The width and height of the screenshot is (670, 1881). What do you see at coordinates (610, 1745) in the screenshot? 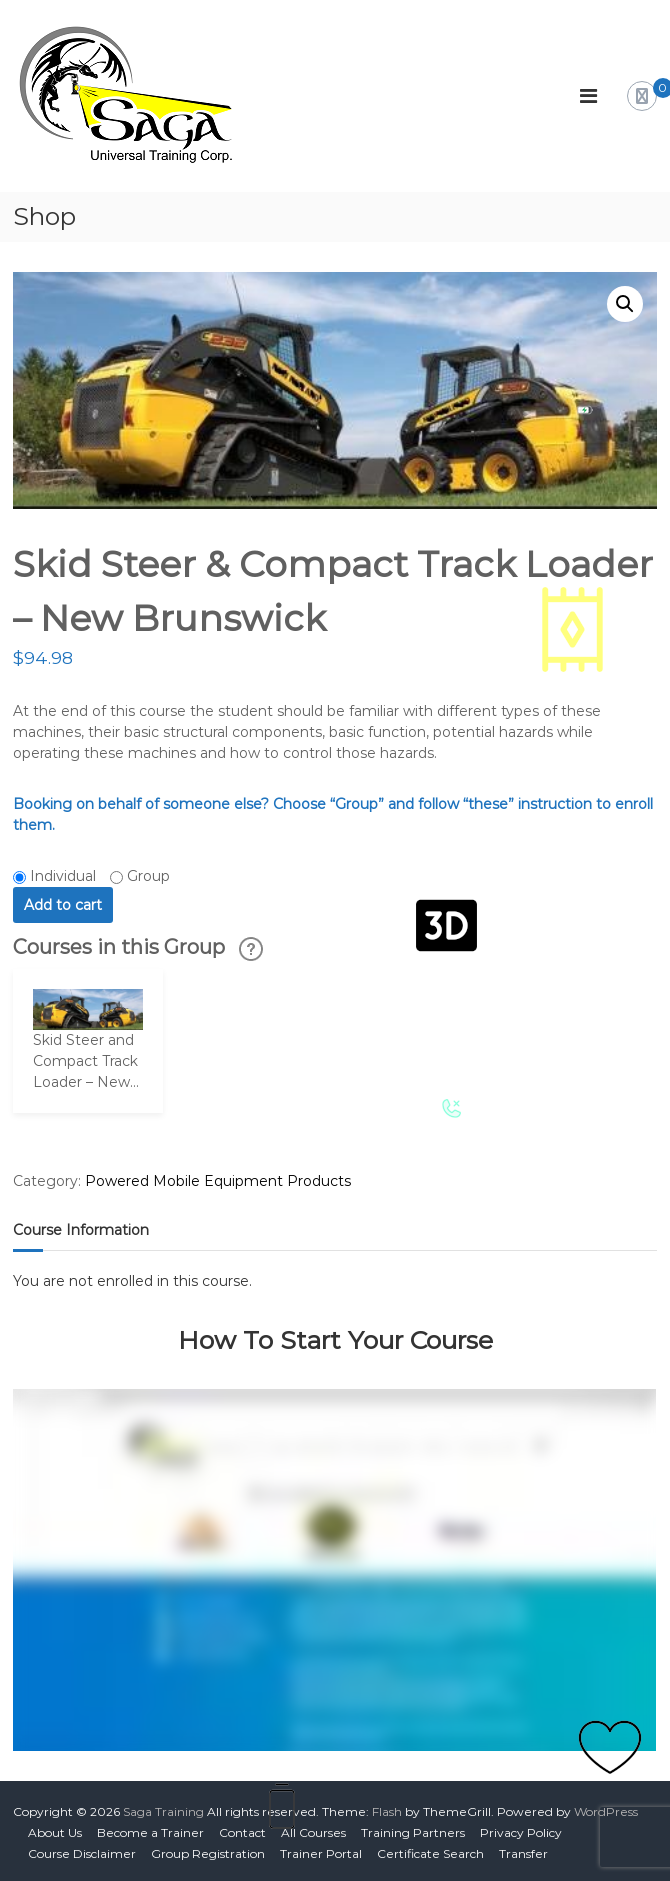
I see `add to favorites` at bounding box center [610, 1745].